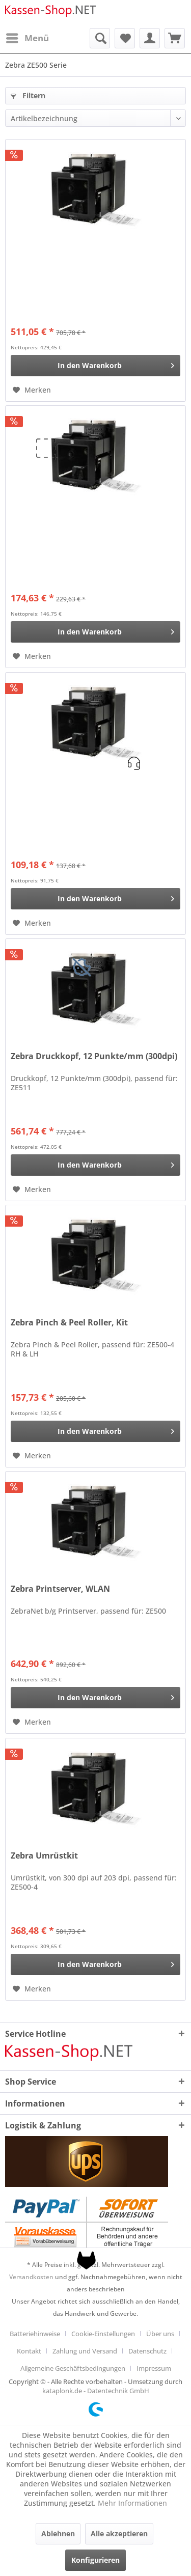 This screenshot has height=2576, width=191. I want to click on disable cookie tracking, so click(81, 967).